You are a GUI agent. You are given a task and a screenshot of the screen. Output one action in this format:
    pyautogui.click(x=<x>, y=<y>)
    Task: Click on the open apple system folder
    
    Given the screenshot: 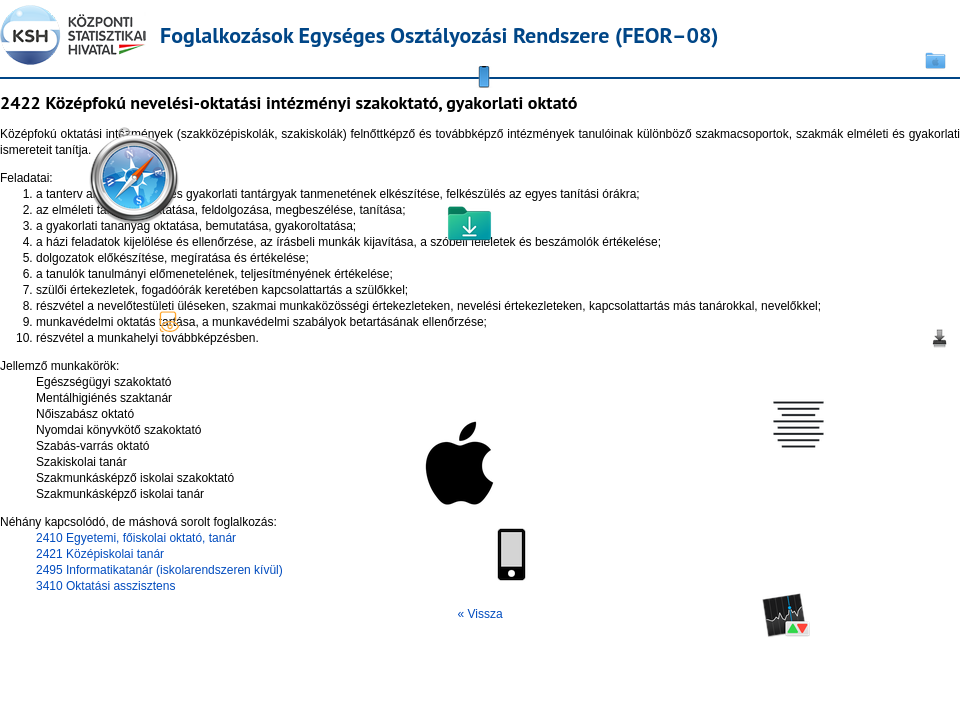 What is the action you would take?
    pyautogui.click(x=935, y=60)
    